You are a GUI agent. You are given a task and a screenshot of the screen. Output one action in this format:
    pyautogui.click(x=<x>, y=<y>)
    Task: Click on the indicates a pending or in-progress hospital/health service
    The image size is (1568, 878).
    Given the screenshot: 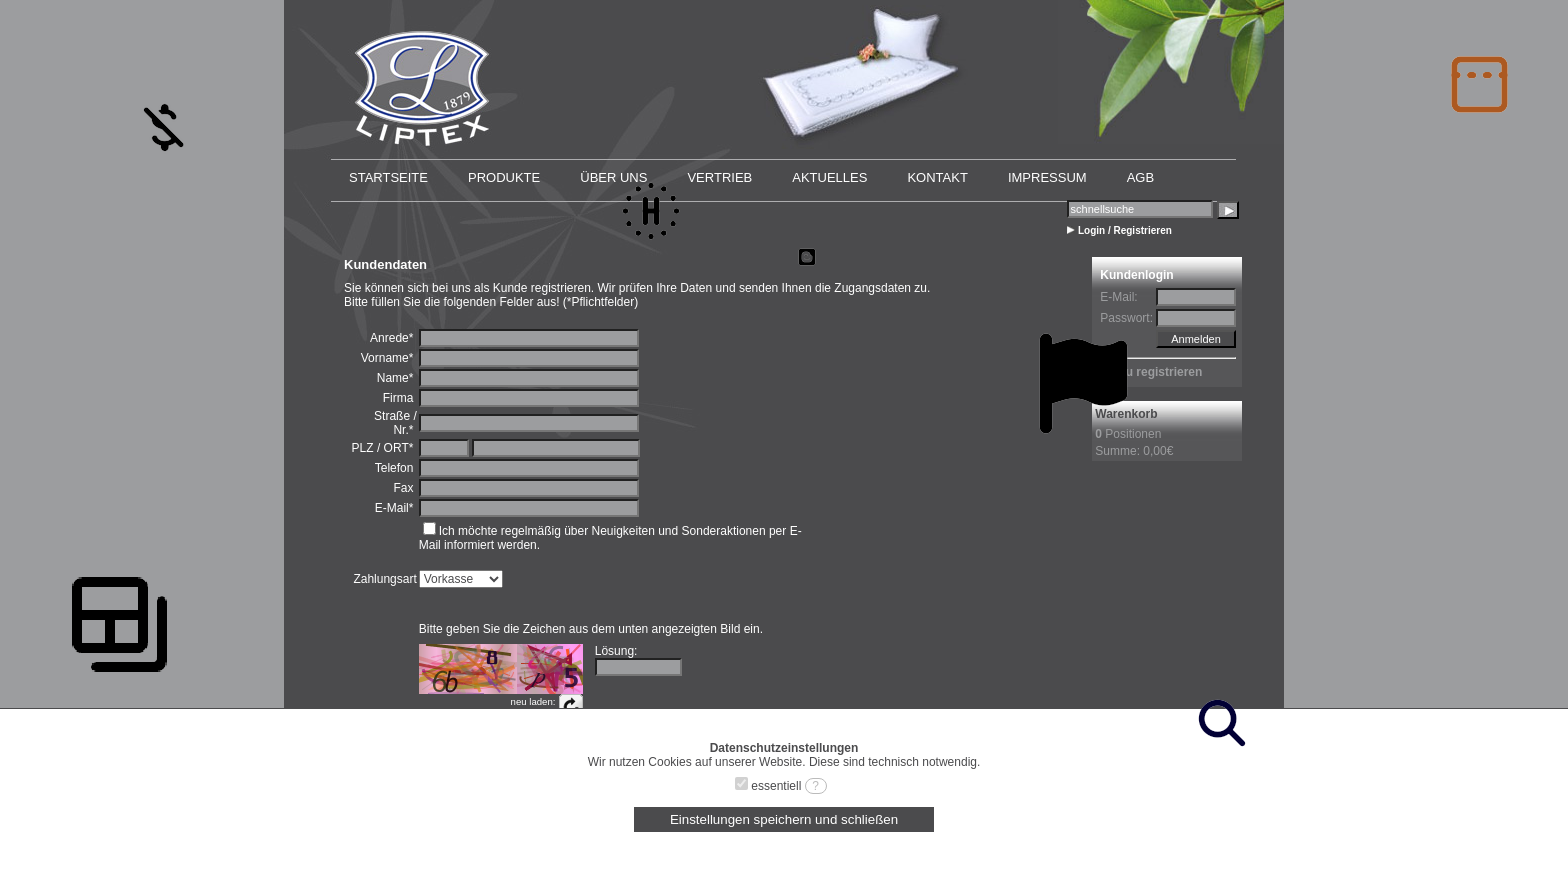 What is the action you would take?
    pyautogui.click(x=651, y=211)
    